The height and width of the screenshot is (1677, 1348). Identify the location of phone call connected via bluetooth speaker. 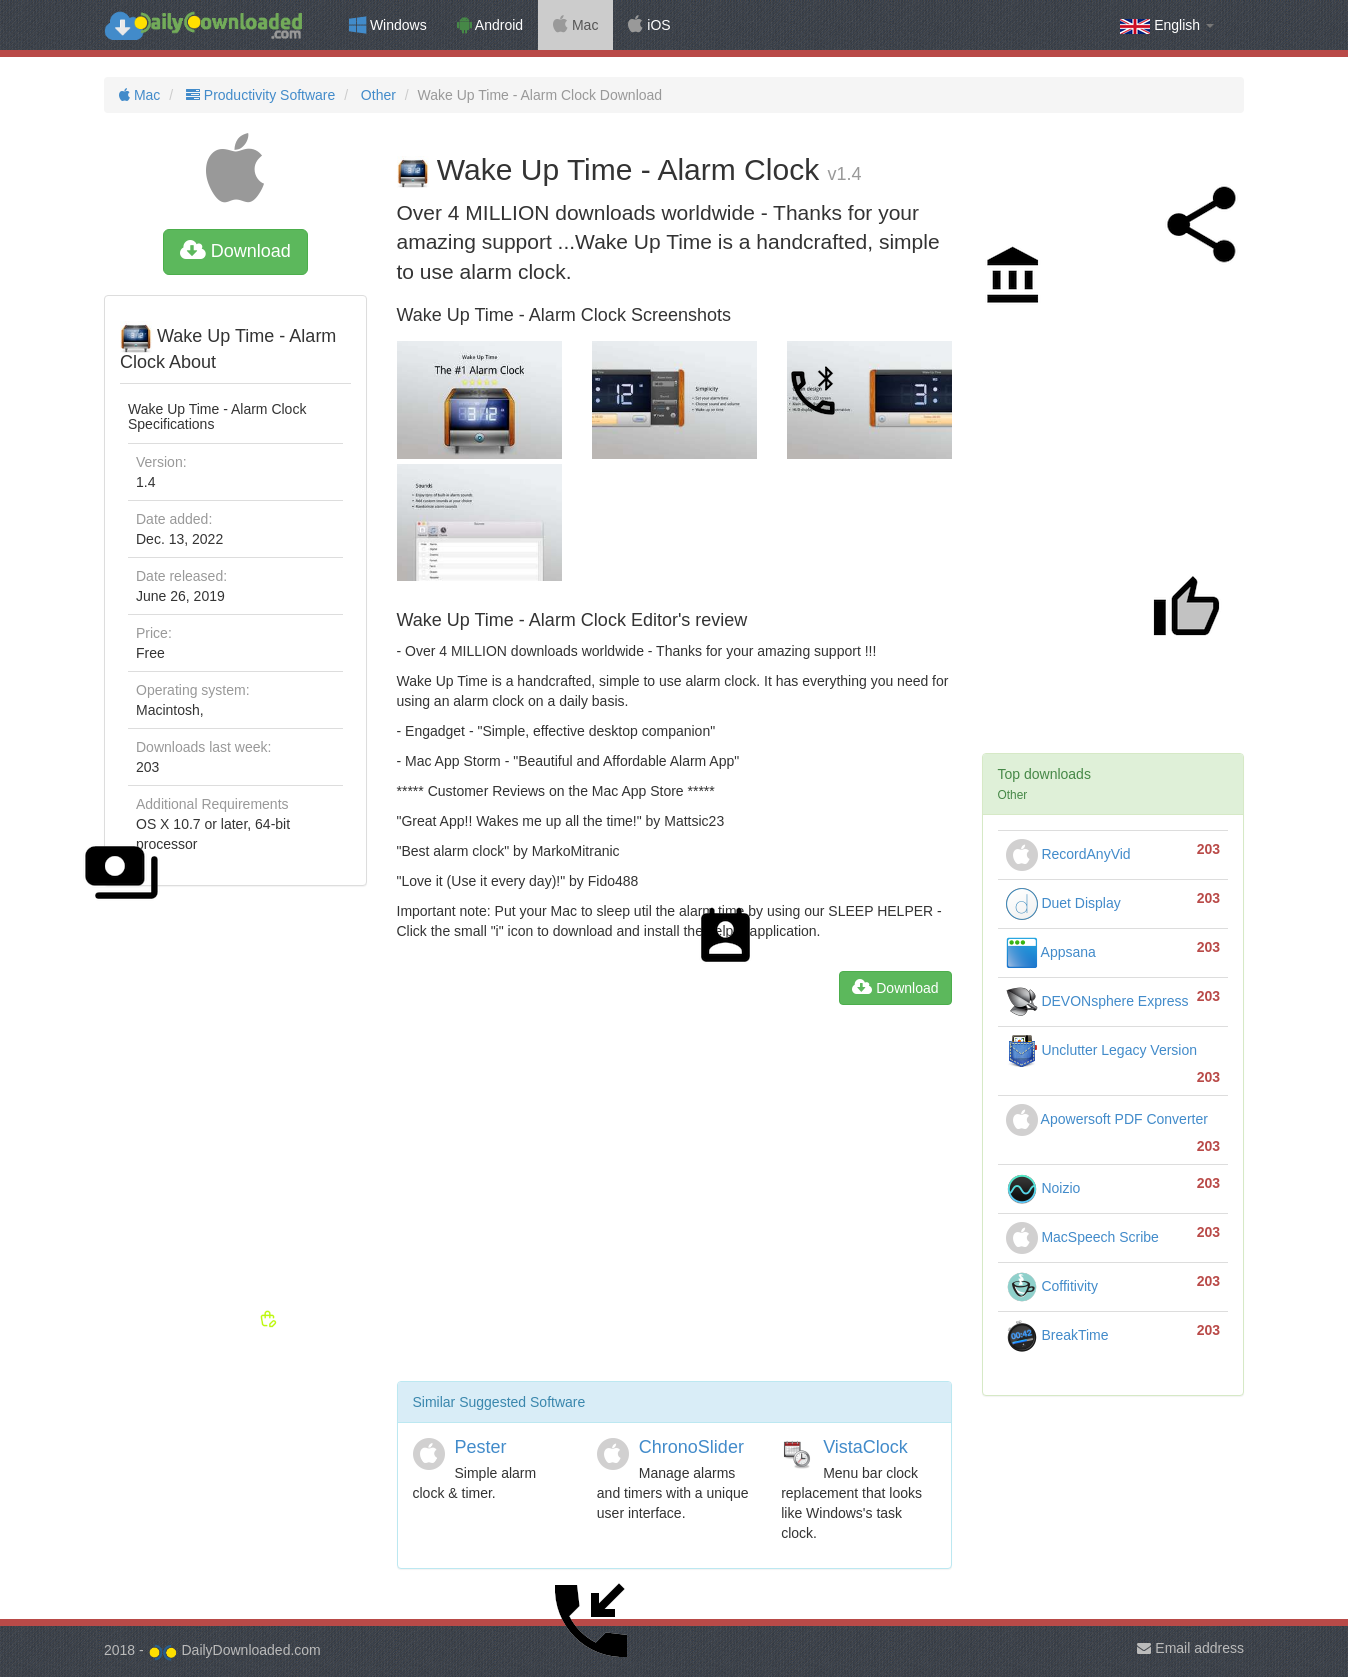
(813, 393).